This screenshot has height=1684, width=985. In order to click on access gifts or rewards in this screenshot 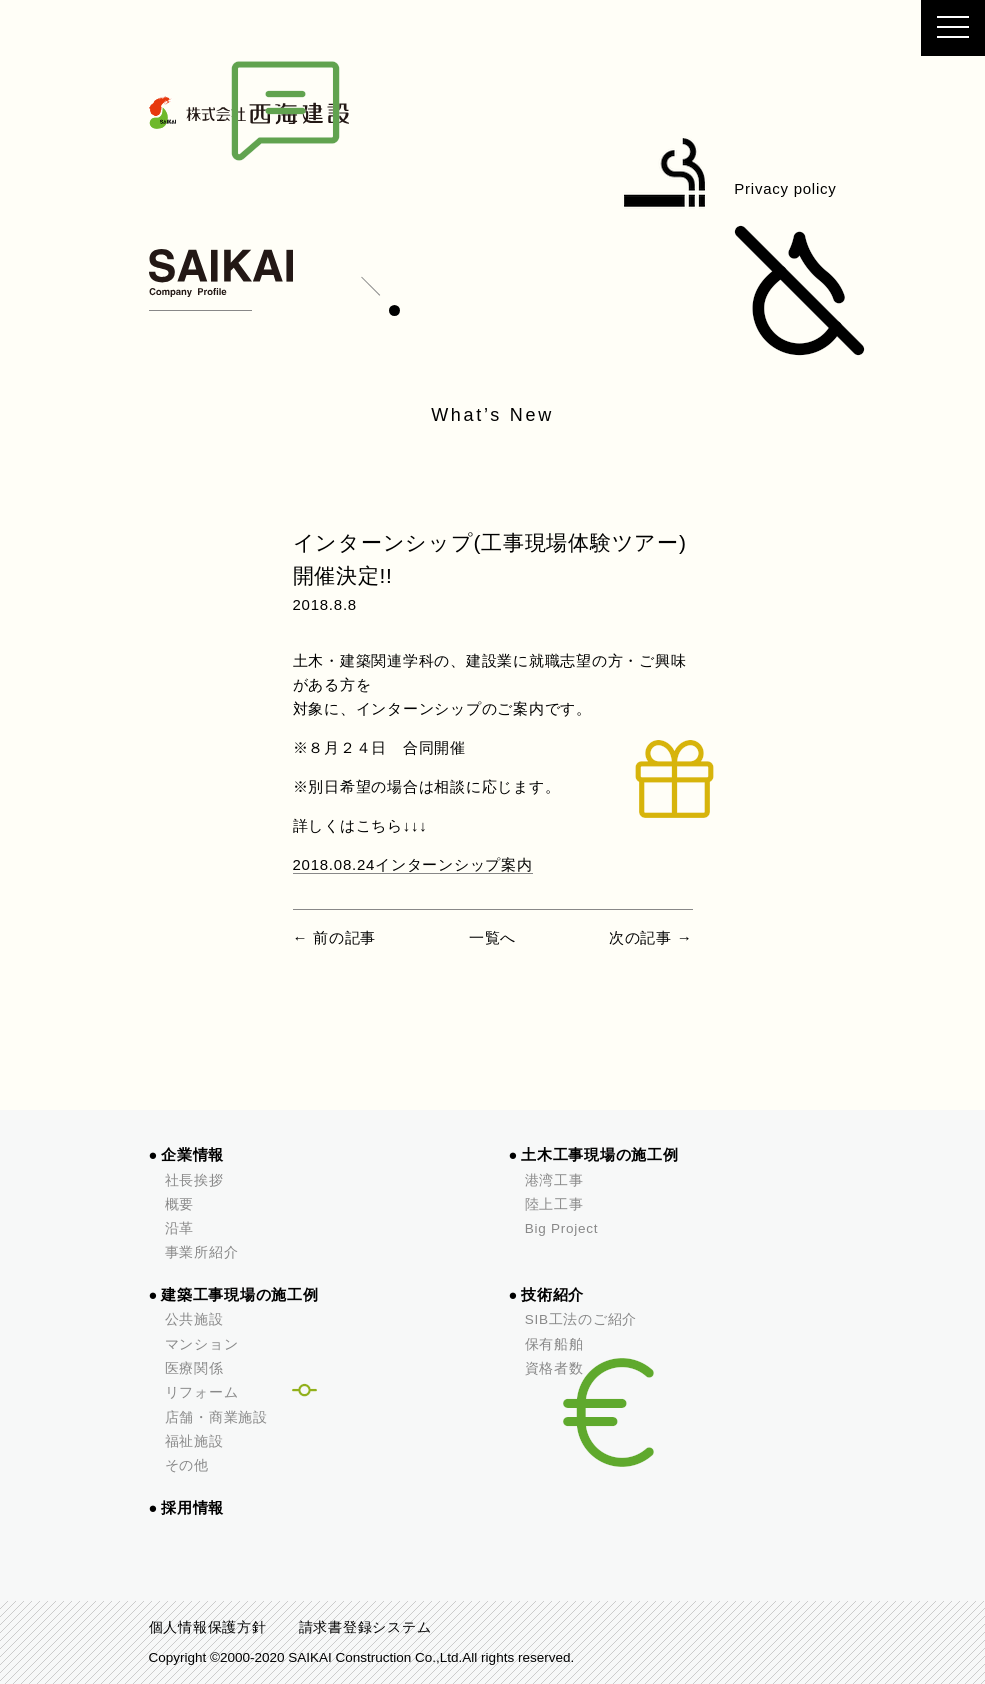, I will do `click(674, 782)`.